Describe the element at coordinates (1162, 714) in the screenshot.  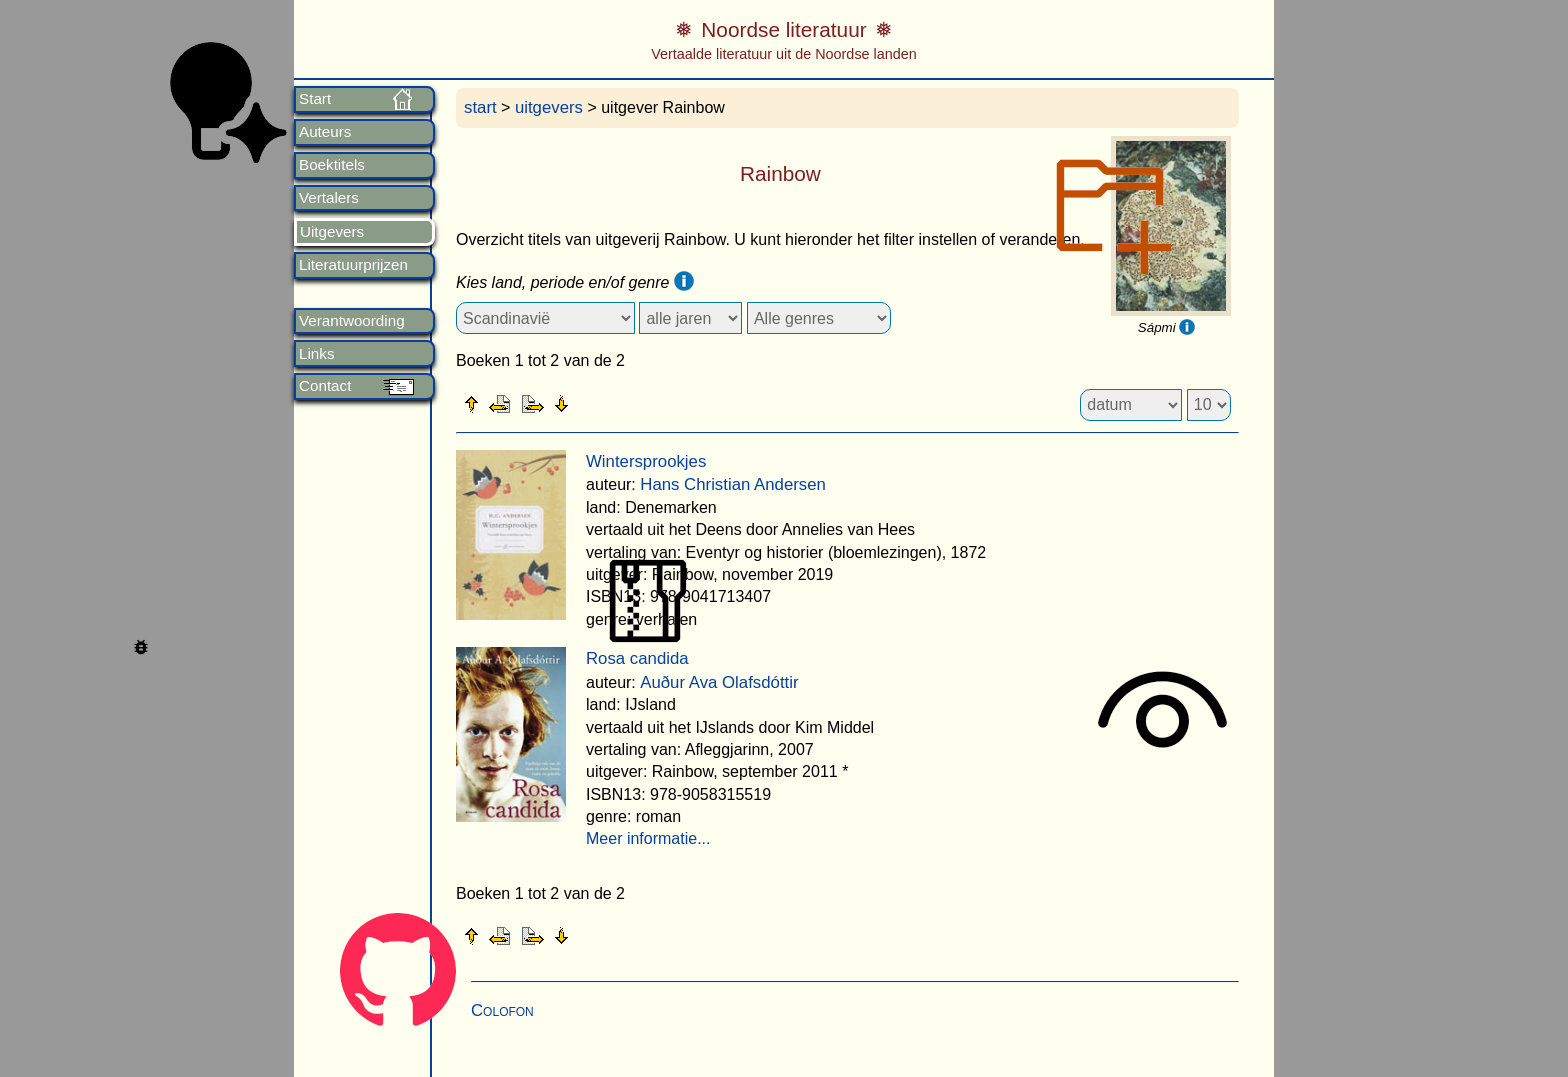
I see `toggle visibility of a file or element` at that location.